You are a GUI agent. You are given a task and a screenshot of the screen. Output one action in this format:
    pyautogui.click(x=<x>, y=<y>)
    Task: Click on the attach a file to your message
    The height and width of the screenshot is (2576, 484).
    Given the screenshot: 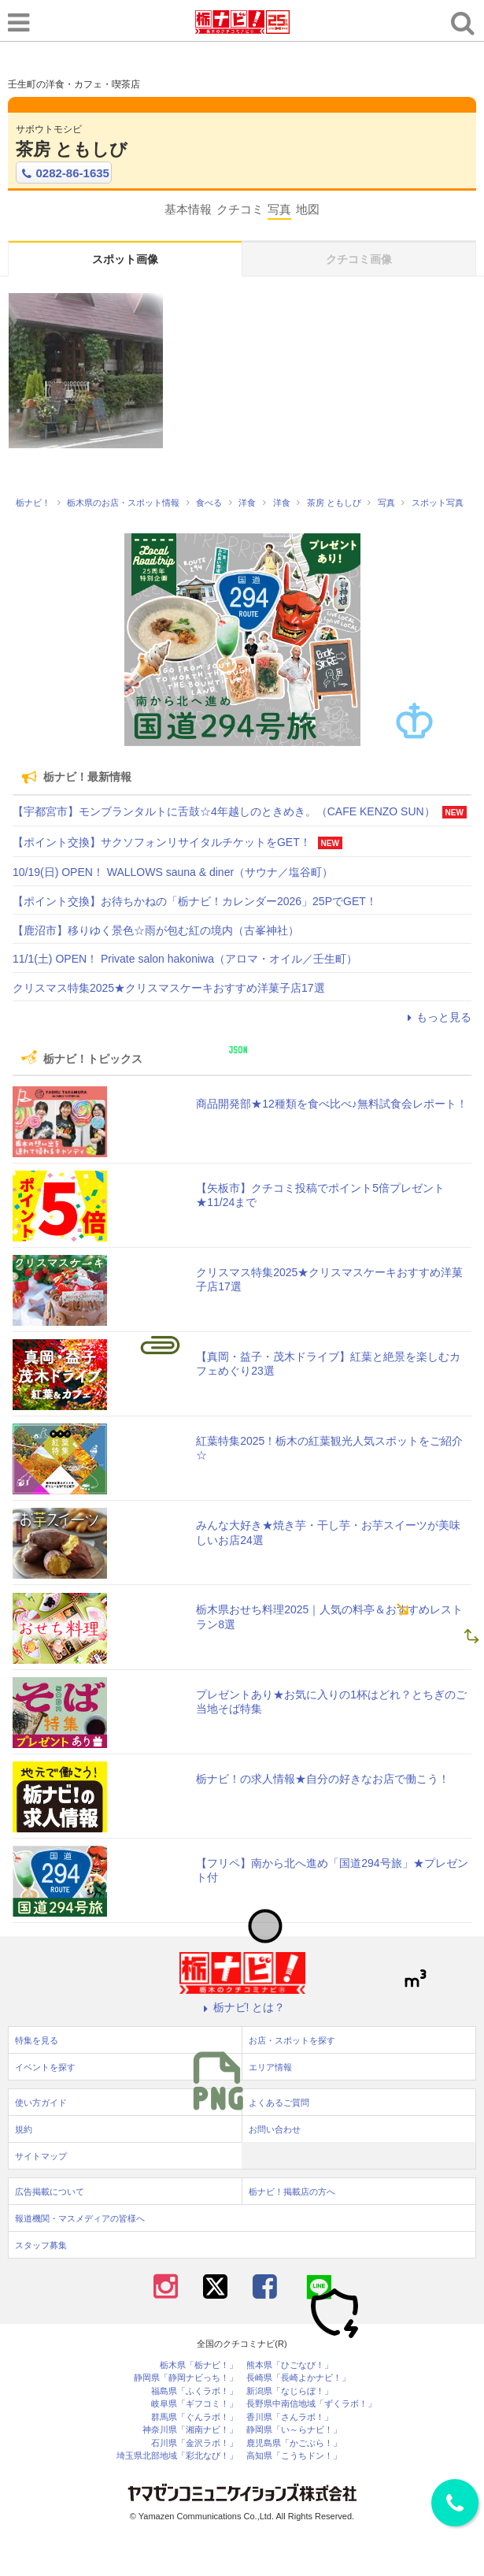 What is the action you would take?
    pyautogui.click(x=160, y=1345)
    